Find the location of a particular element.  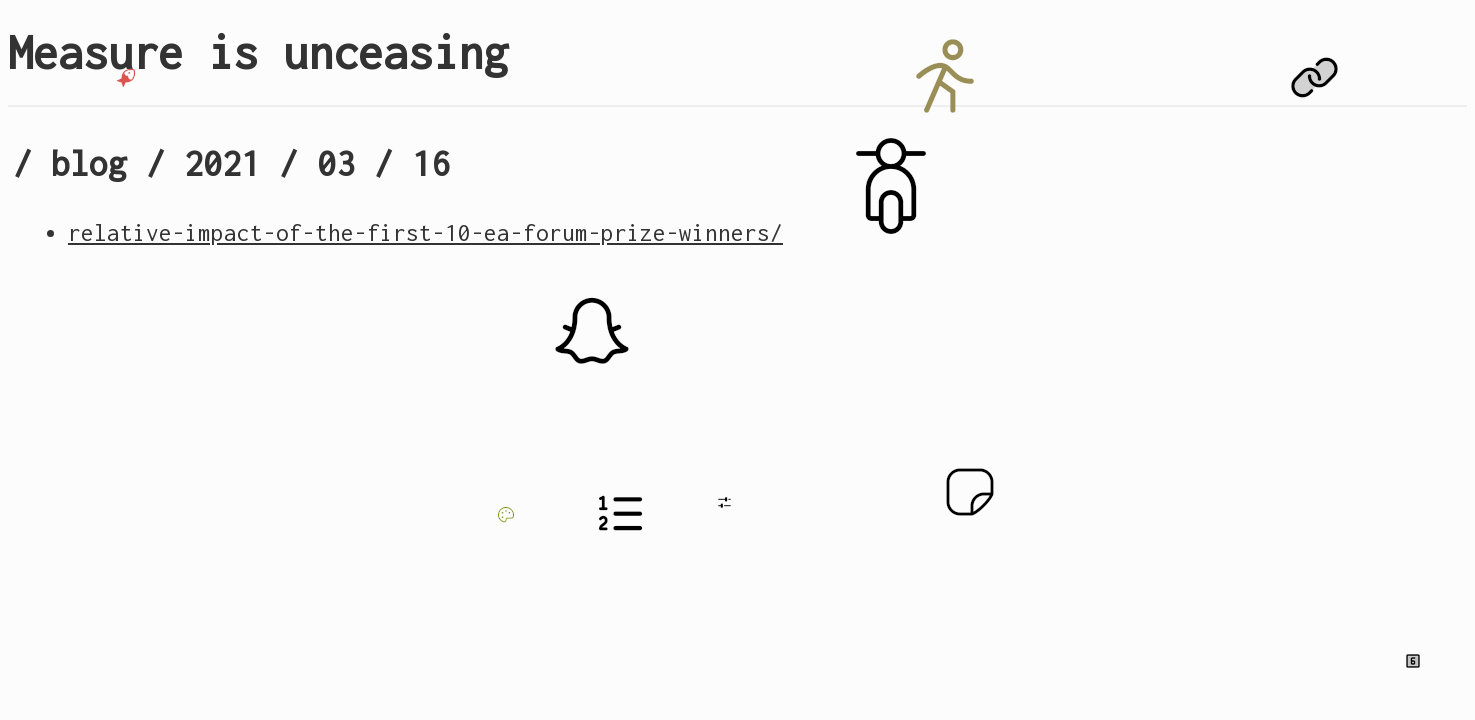

indicates walking directions or pedestrian mode is located at coordinates (945, 76).